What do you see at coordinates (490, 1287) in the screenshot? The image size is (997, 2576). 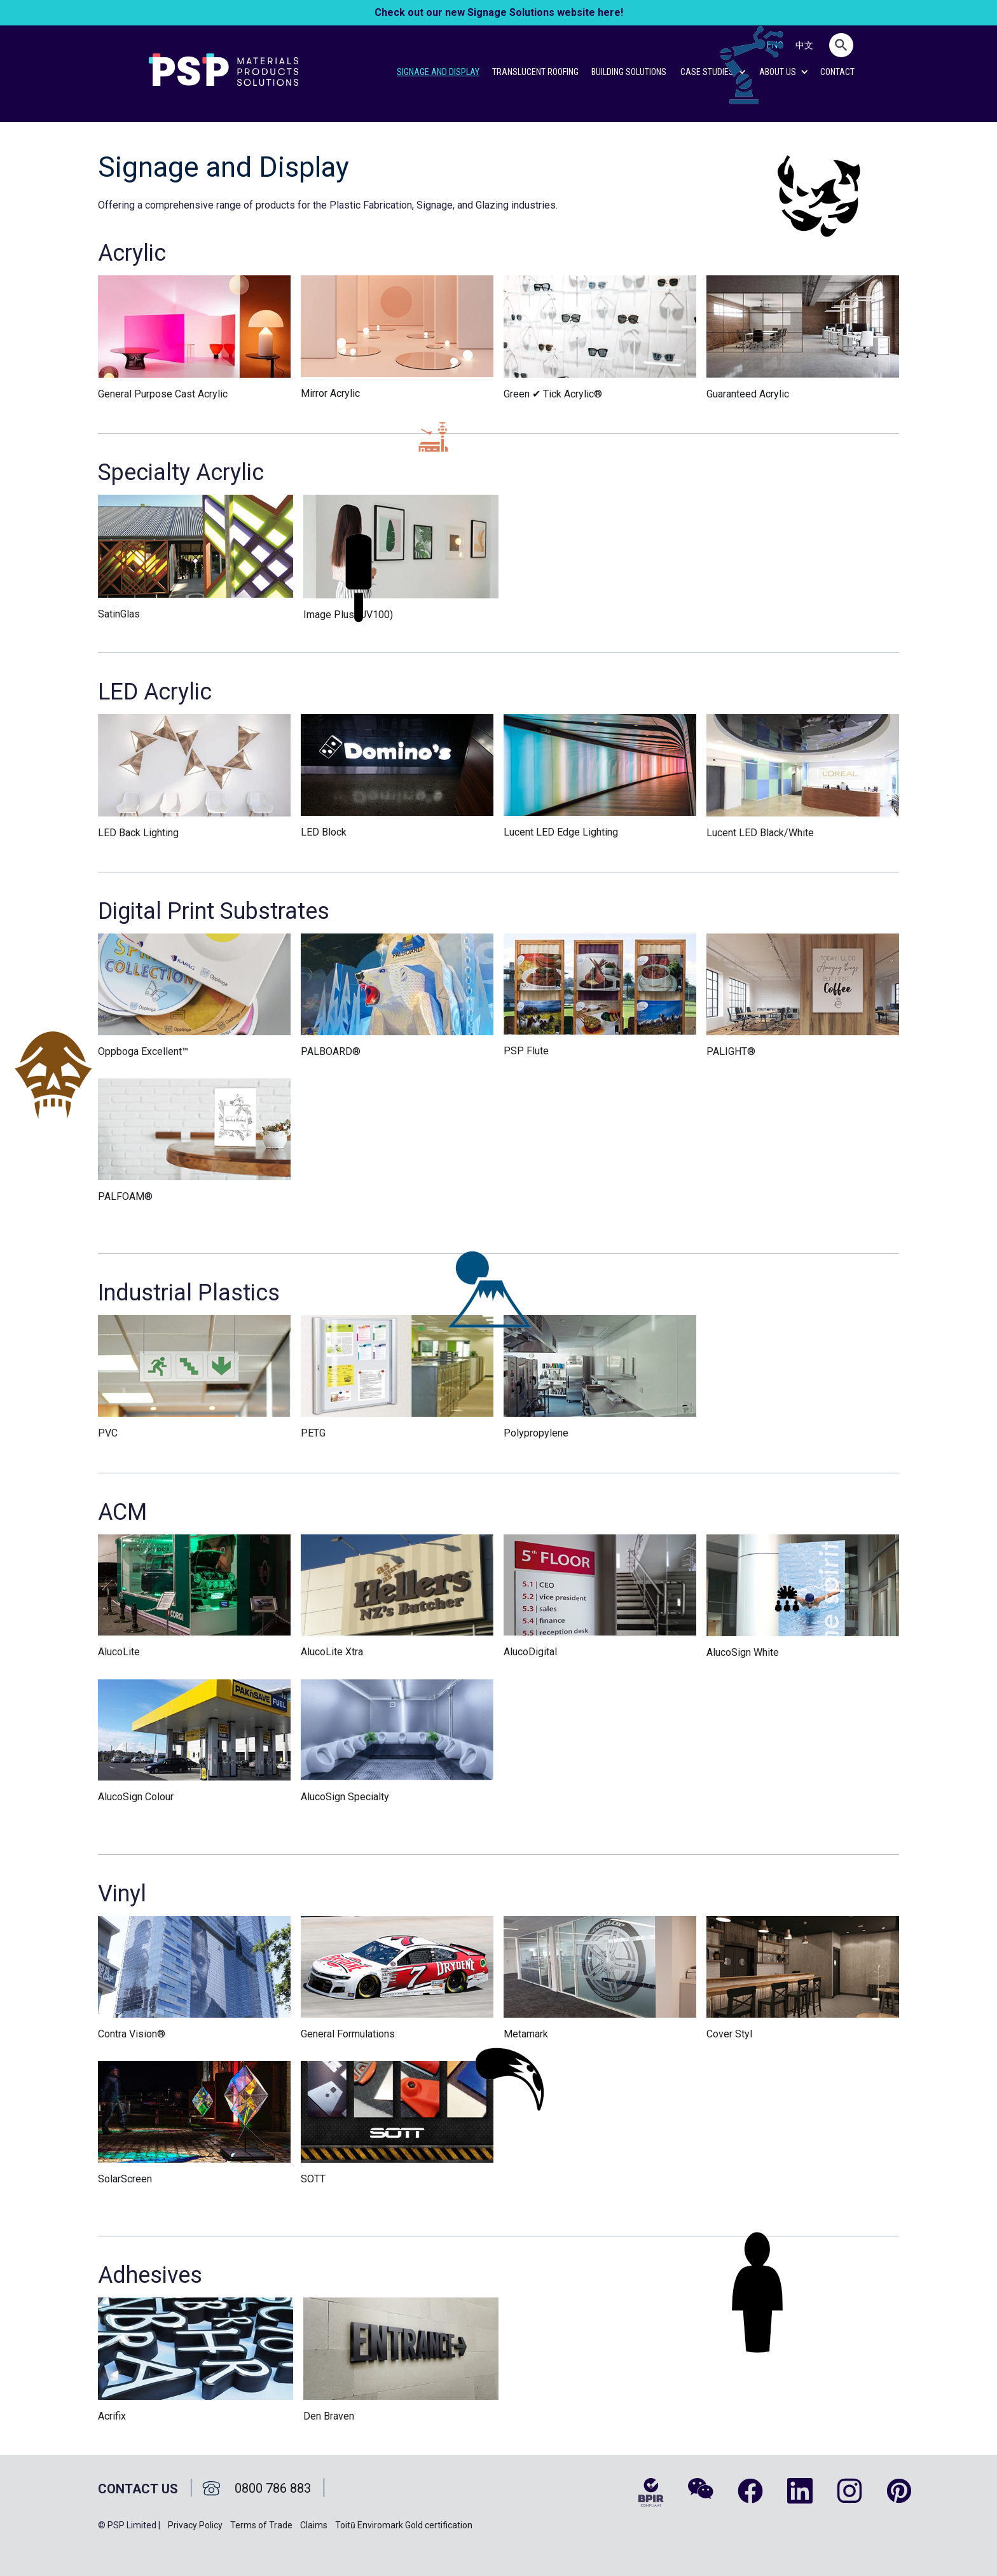 I see `represents Japan or Japanese-related content` at bounding box center [490, 1287].